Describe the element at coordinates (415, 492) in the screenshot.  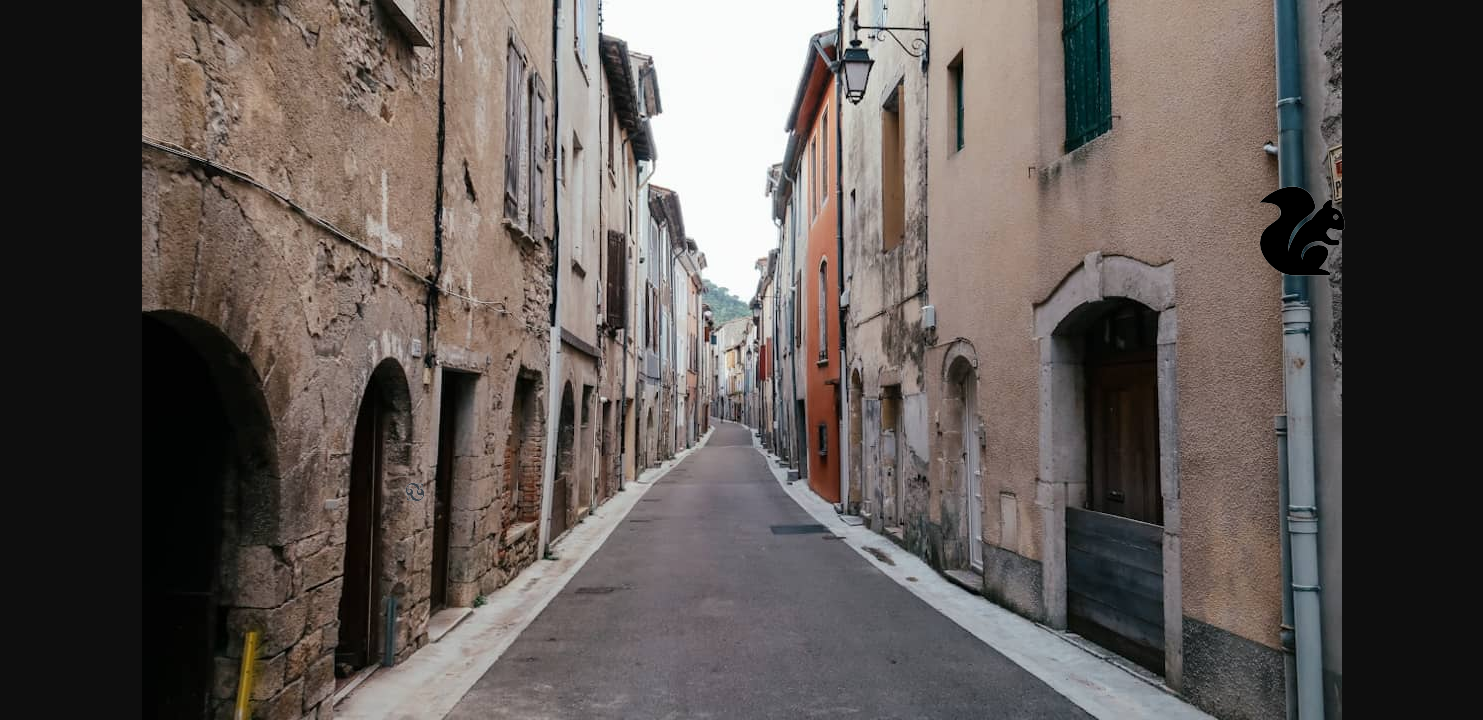
I see `sync or synchronization in progress` at that location.